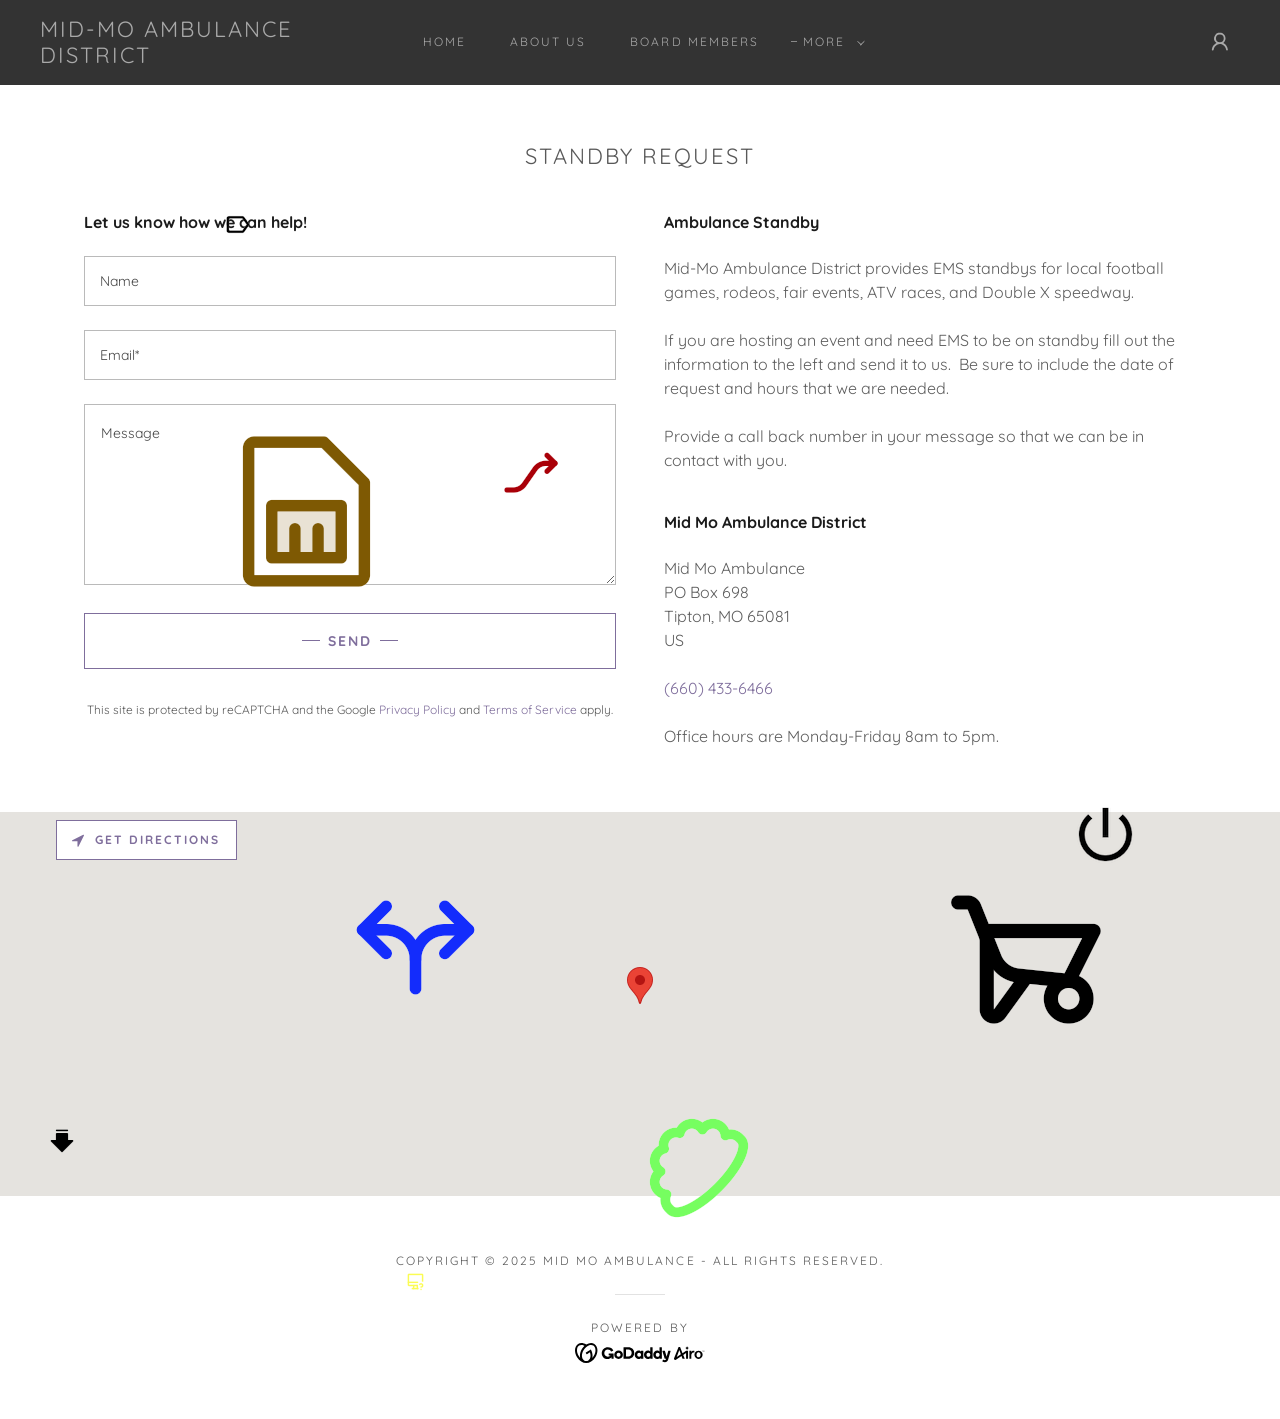 The image size is (1280, 1419). I want to click on power on or off the device, so click(1105, 834).